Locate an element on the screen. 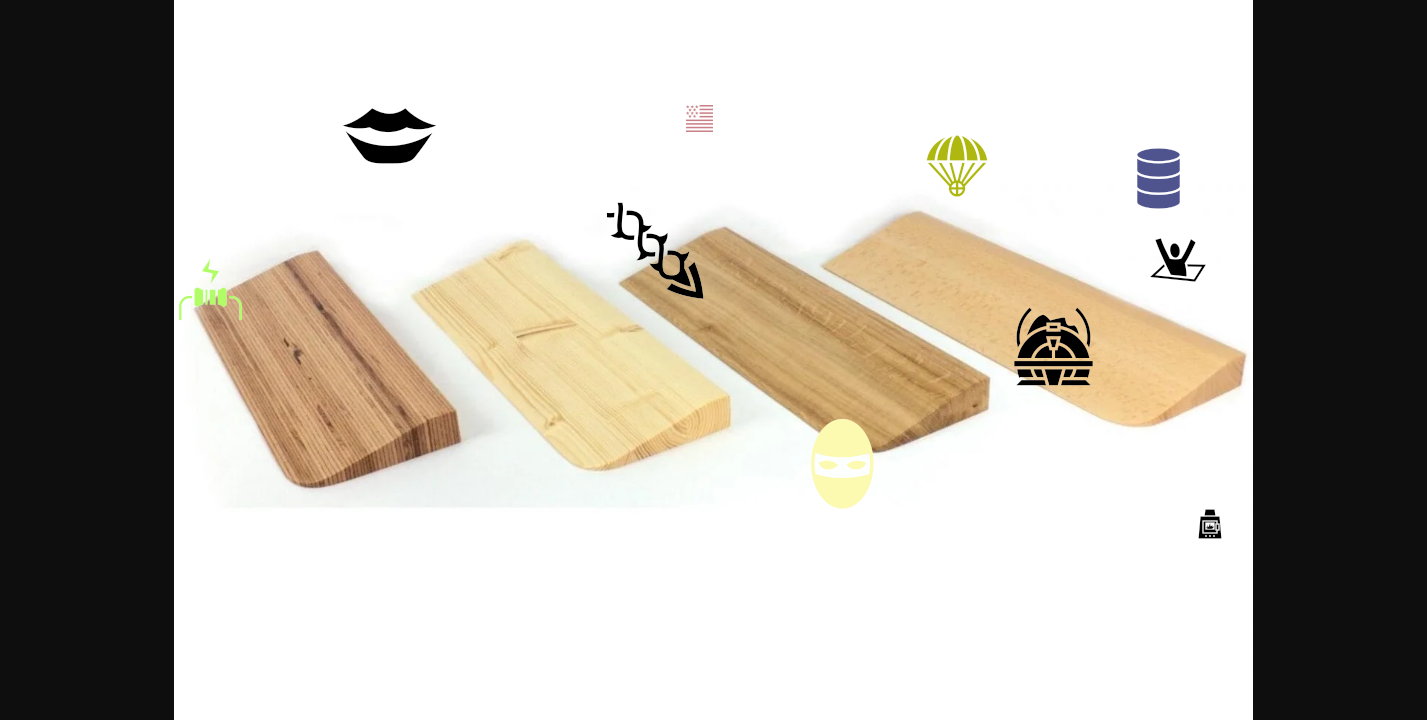 This screenshot has width=1427, height=720. access a hidden passage or secret area is located at coordinates (1178, 260).